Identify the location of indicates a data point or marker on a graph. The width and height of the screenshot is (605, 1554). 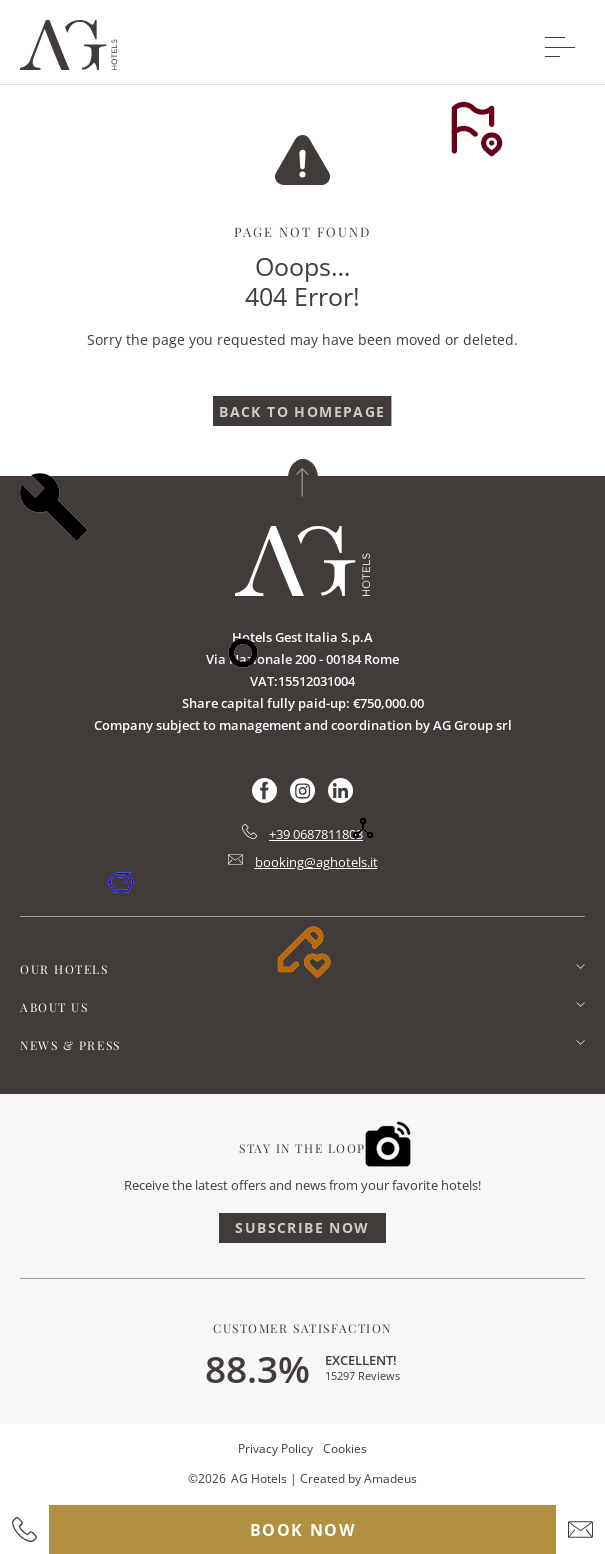
(243, 653).